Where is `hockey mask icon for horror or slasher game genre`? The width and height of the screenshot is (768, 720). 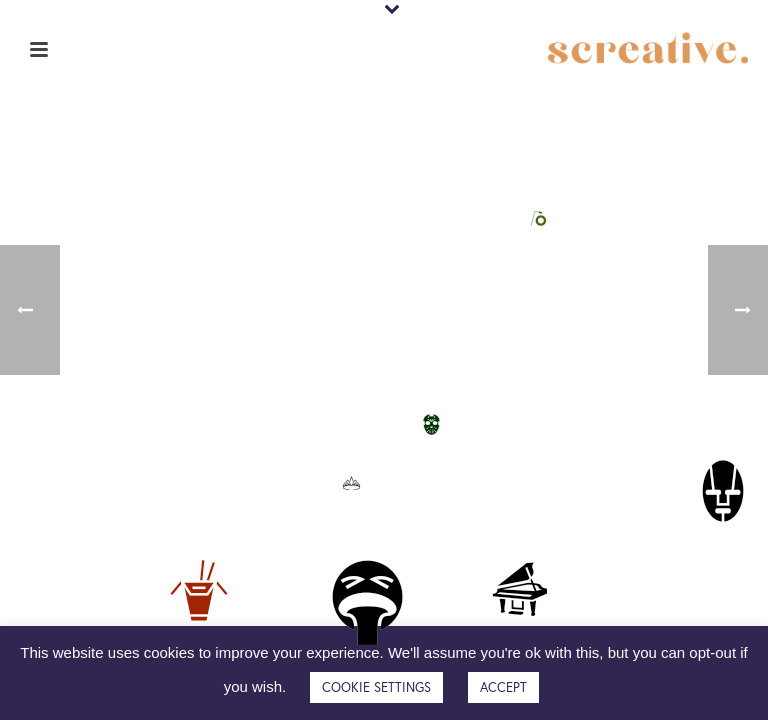
hockey mask icon for horror or slasher game genre is located at coordinates (431, 424).